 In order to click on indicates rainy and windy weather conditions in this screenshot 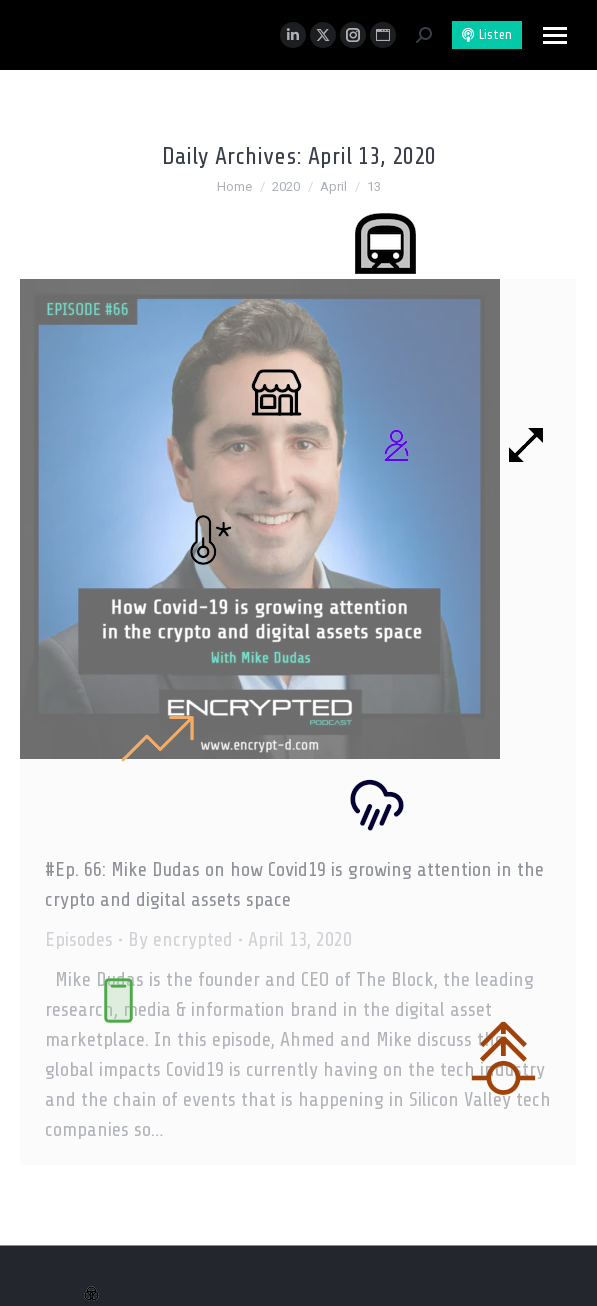, I will do `click(377, 804)`.